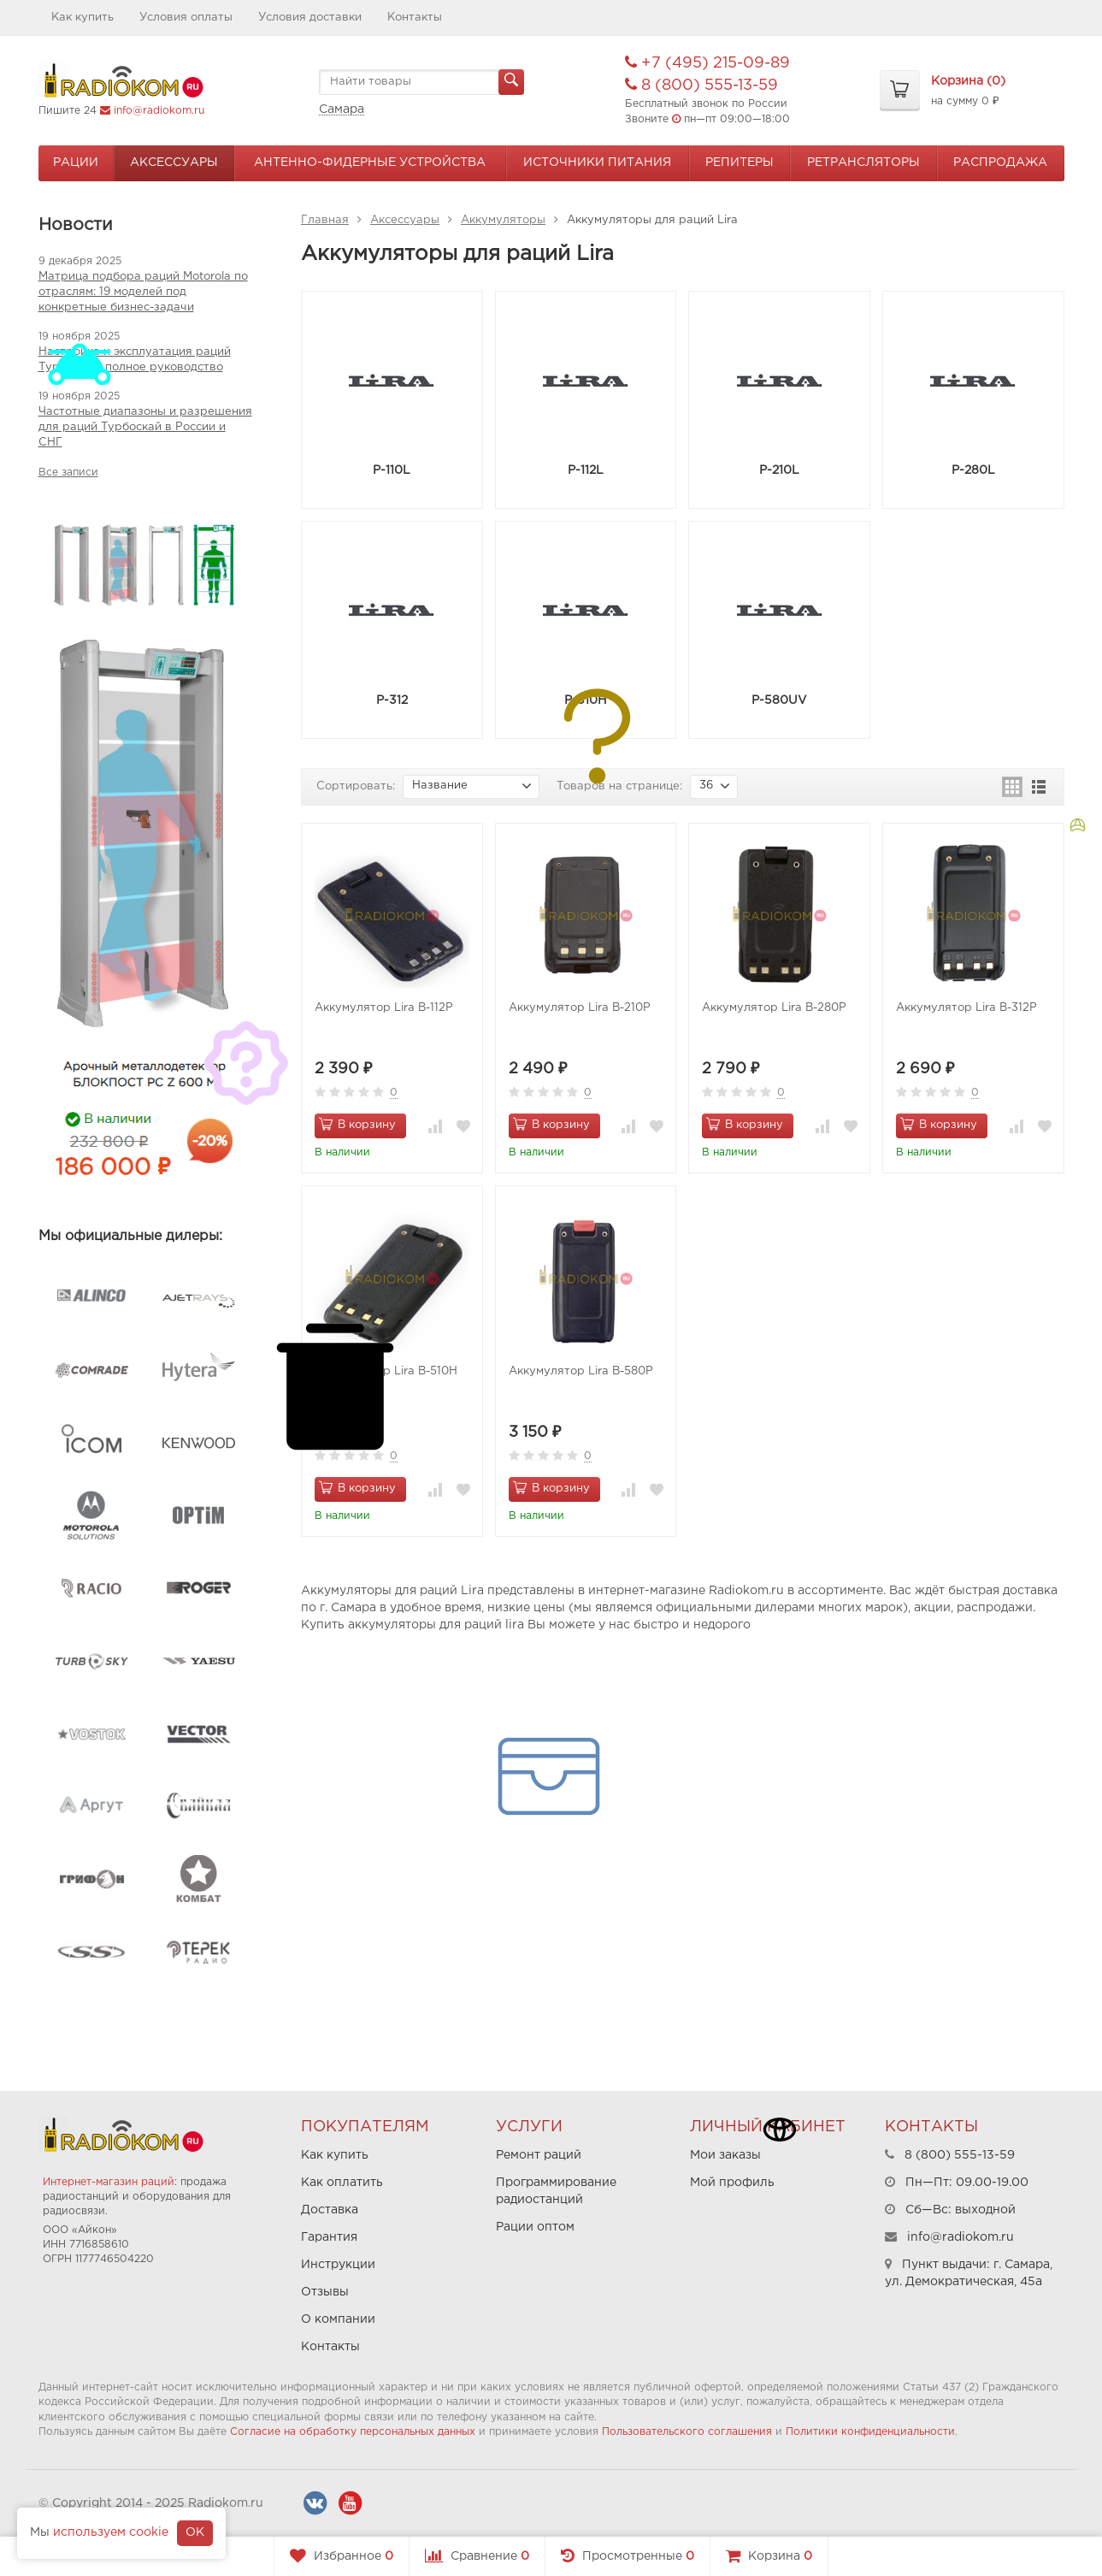 Image resolution: width=1102 pixels, height=2576 pixels. Describe the element at coordinates (335, 1391) in the screenshot. I see `delete an item` at that location.